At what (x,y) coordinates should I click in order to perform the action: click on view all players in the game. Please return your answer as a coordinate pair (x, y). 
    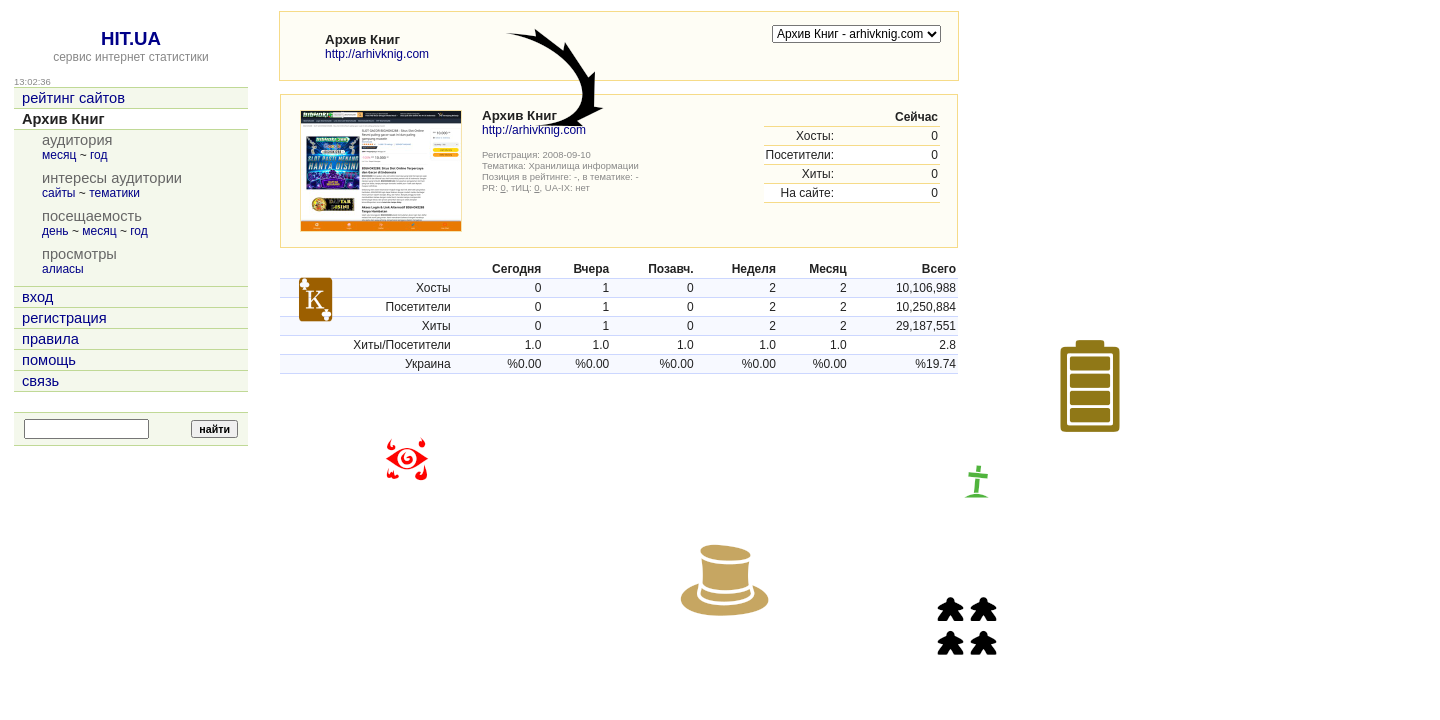
    Looking at the image, I should click on (967, 626).